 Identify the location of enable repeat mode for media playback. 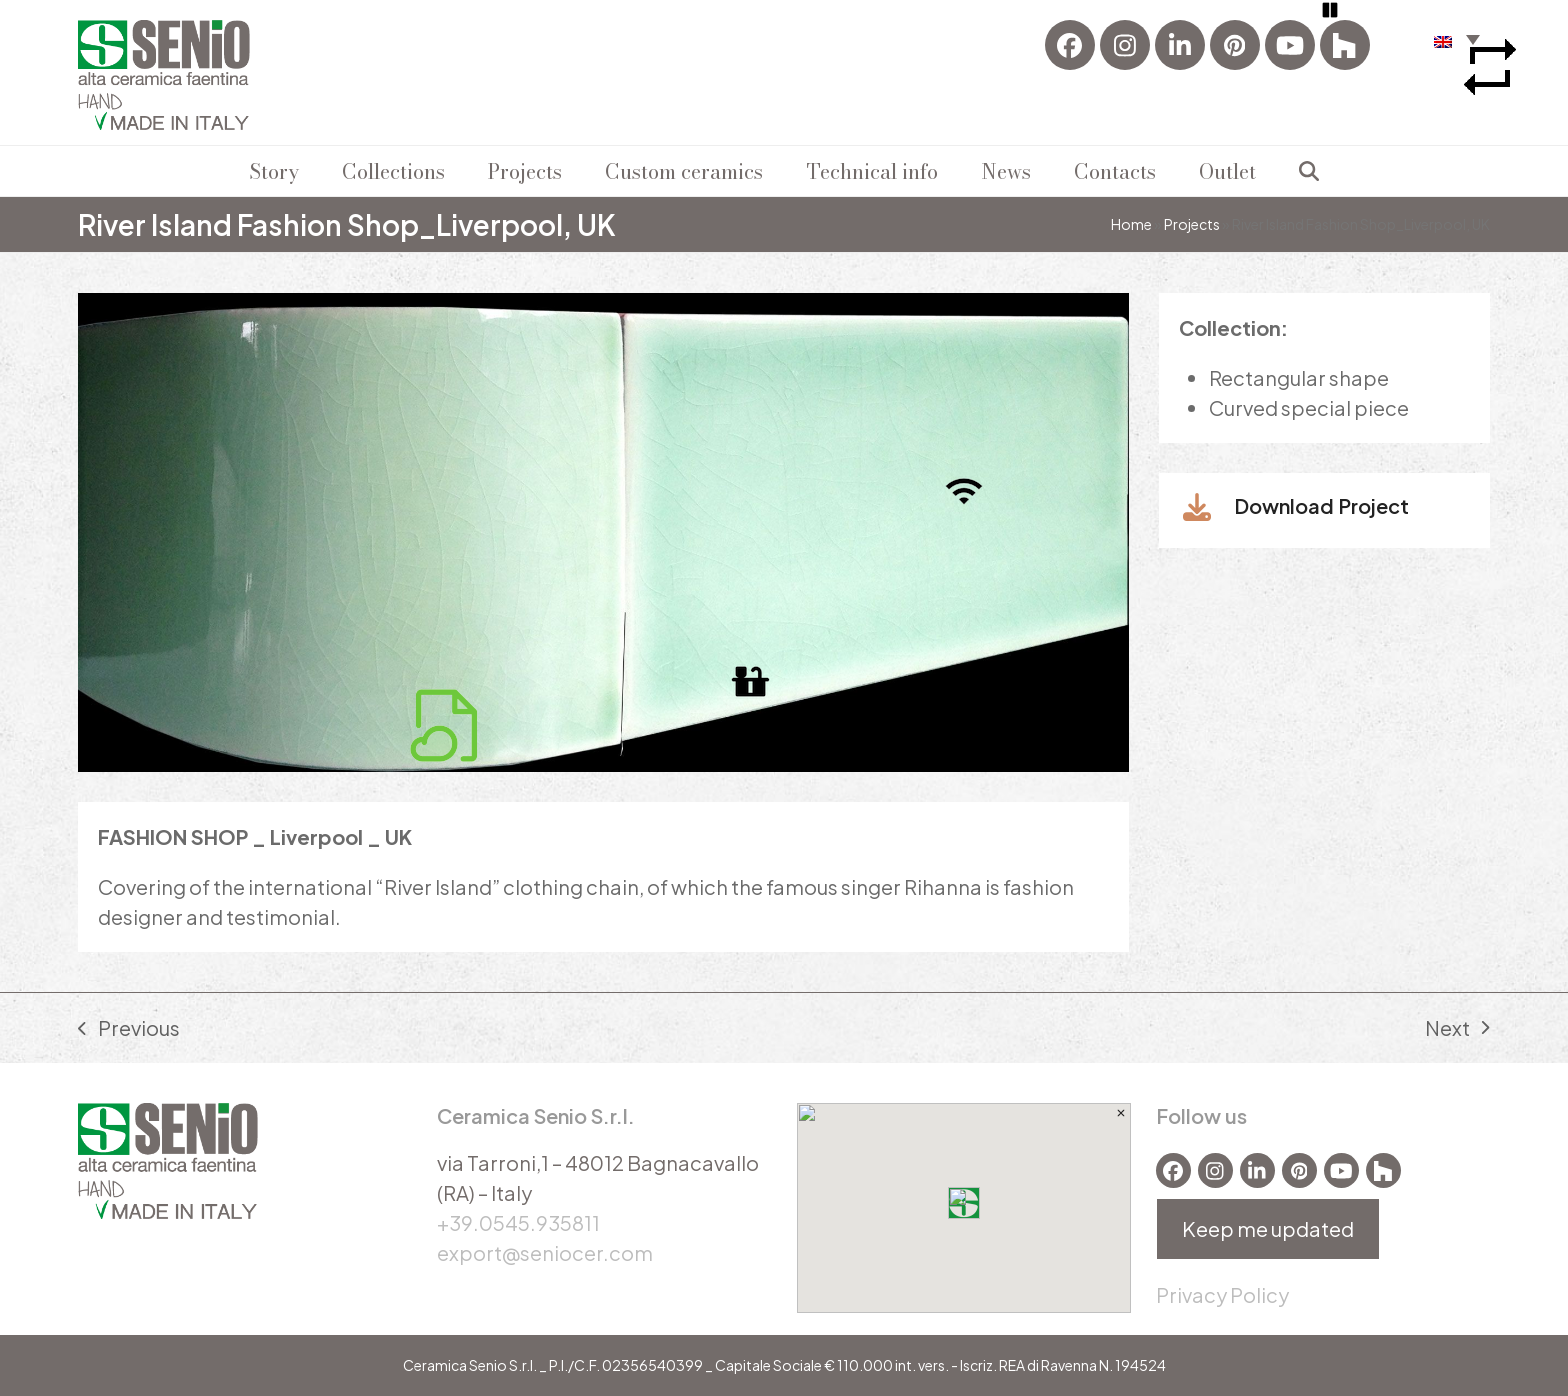
(1490, 67).